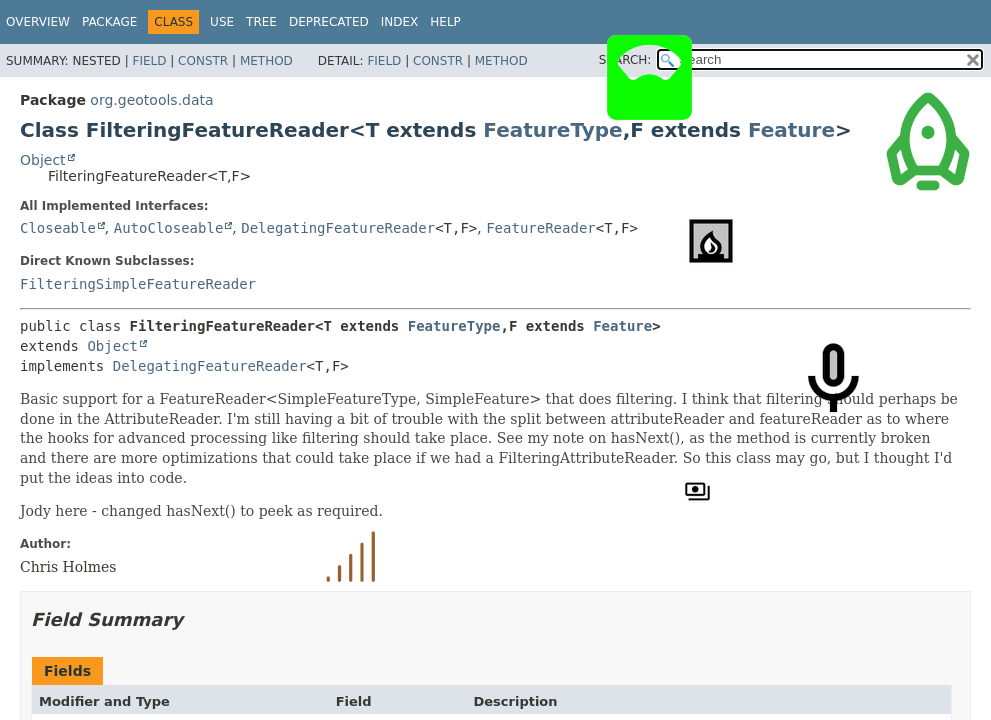  I want to click on launch or deploy an application, so click(928, 144).